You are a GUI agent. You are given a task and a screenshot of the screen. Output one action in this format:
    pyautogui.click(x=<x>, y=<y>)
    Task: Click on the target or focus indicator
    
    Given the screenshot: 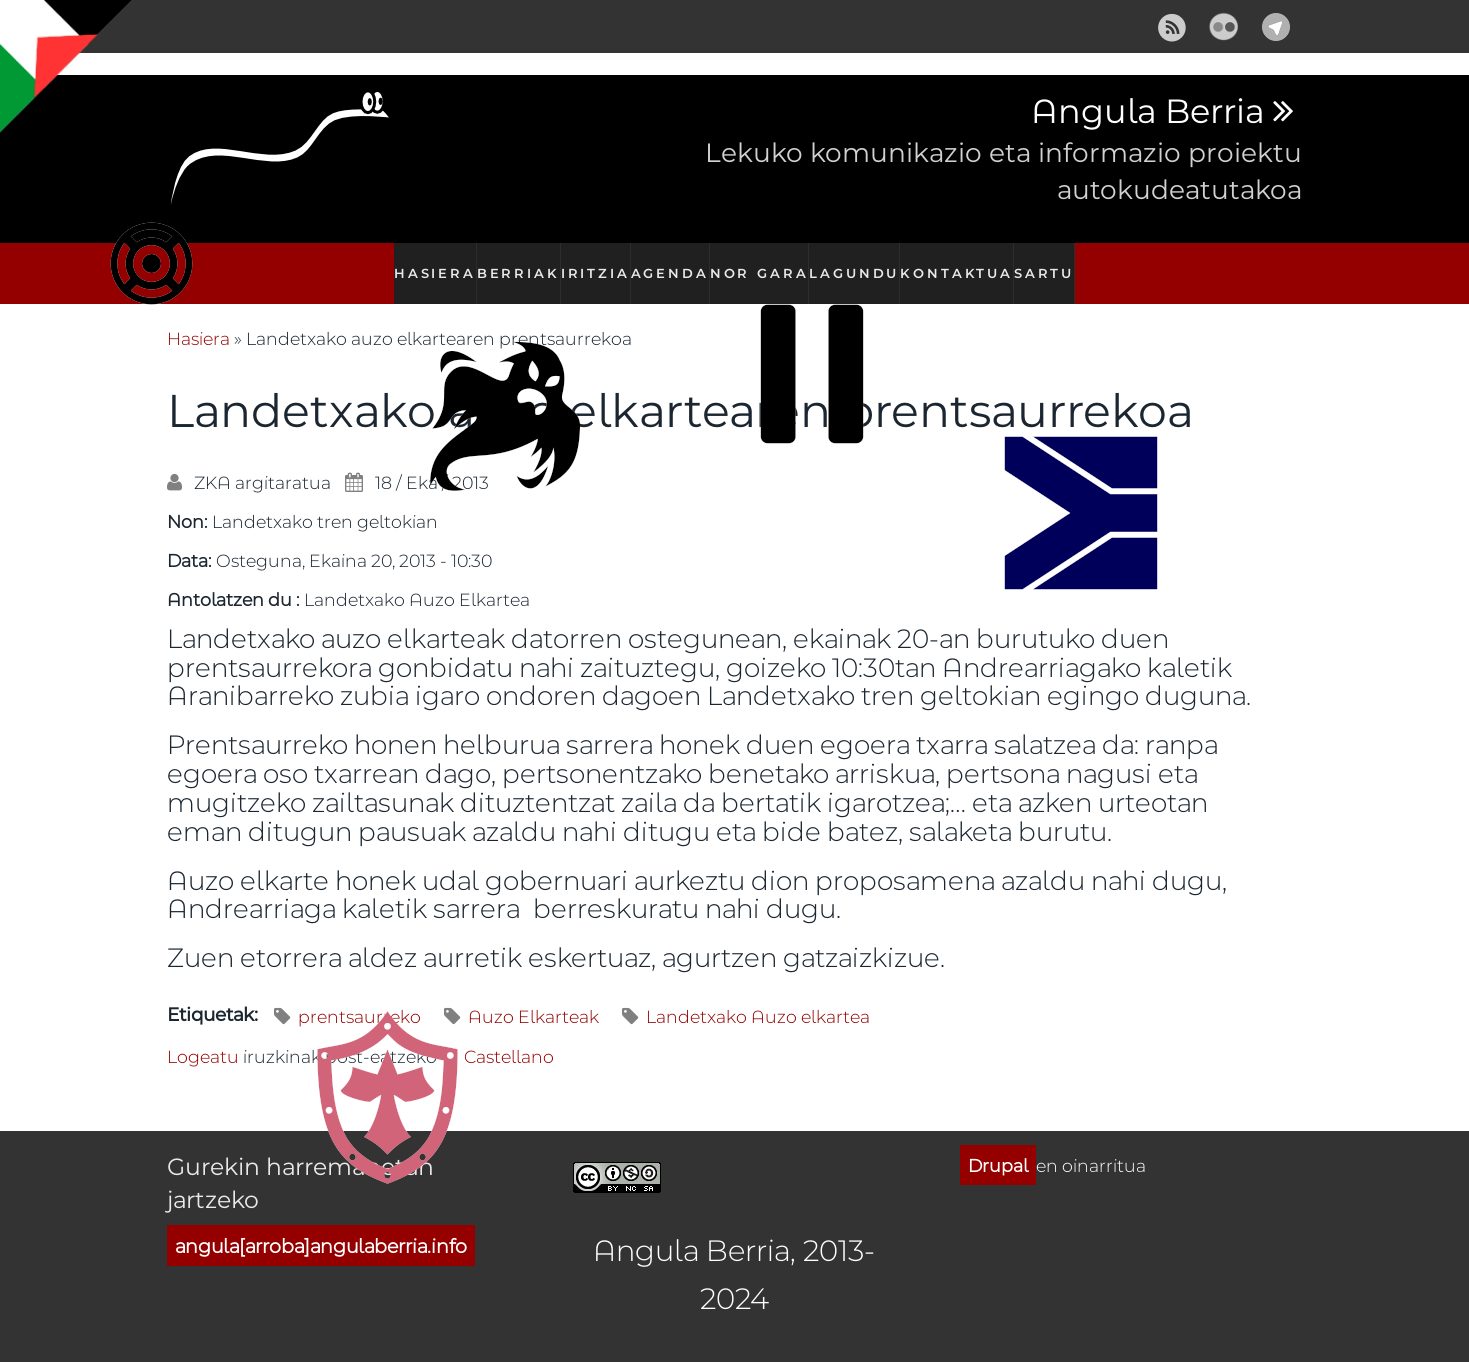 What is the action you would take?
    pyautogui.click(x=151, y=263)
    